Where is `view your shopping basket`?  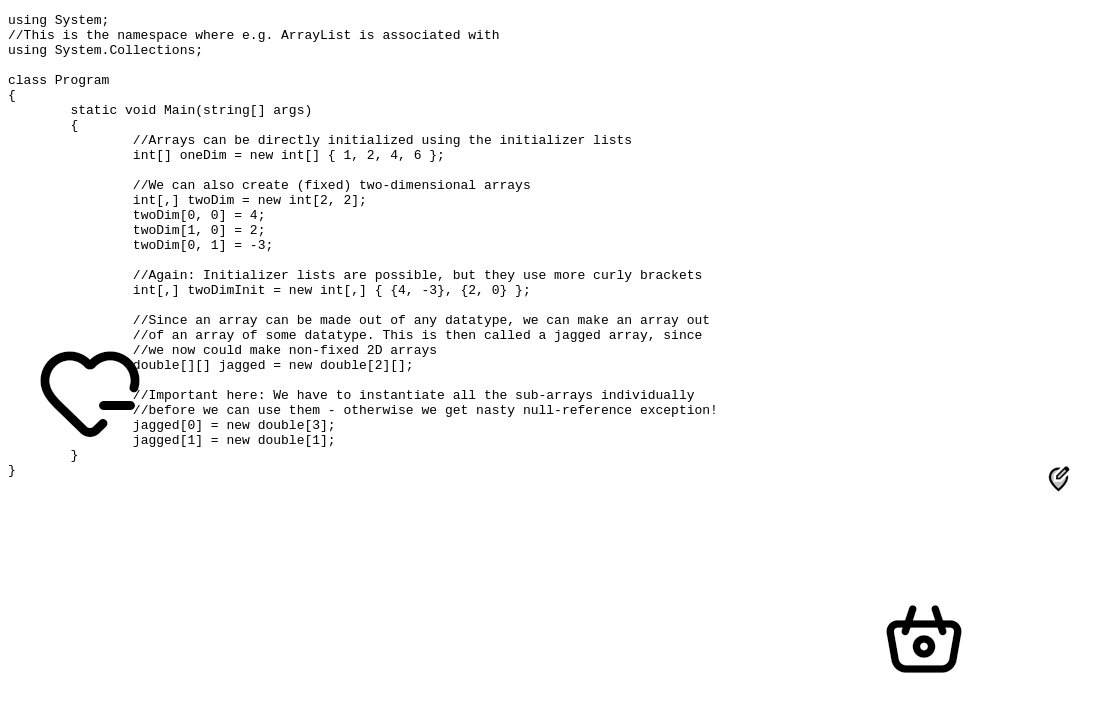 view your shopping basket is located at coordinates (924, 639).